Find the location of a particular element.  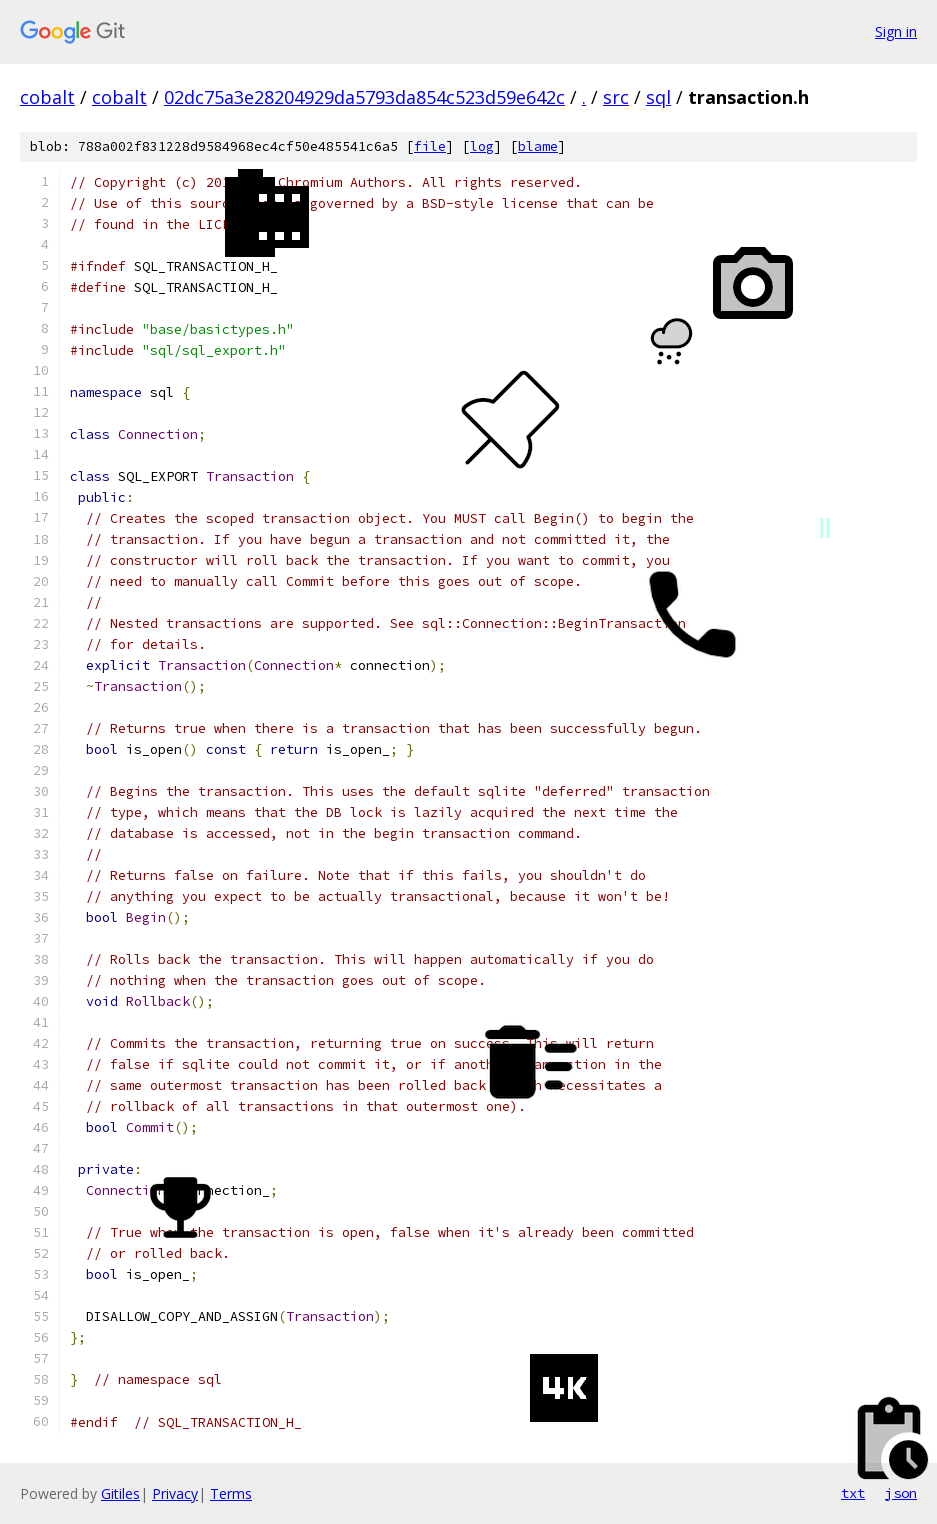

pin an item to keep it visible is located at coordinates (506, 423).